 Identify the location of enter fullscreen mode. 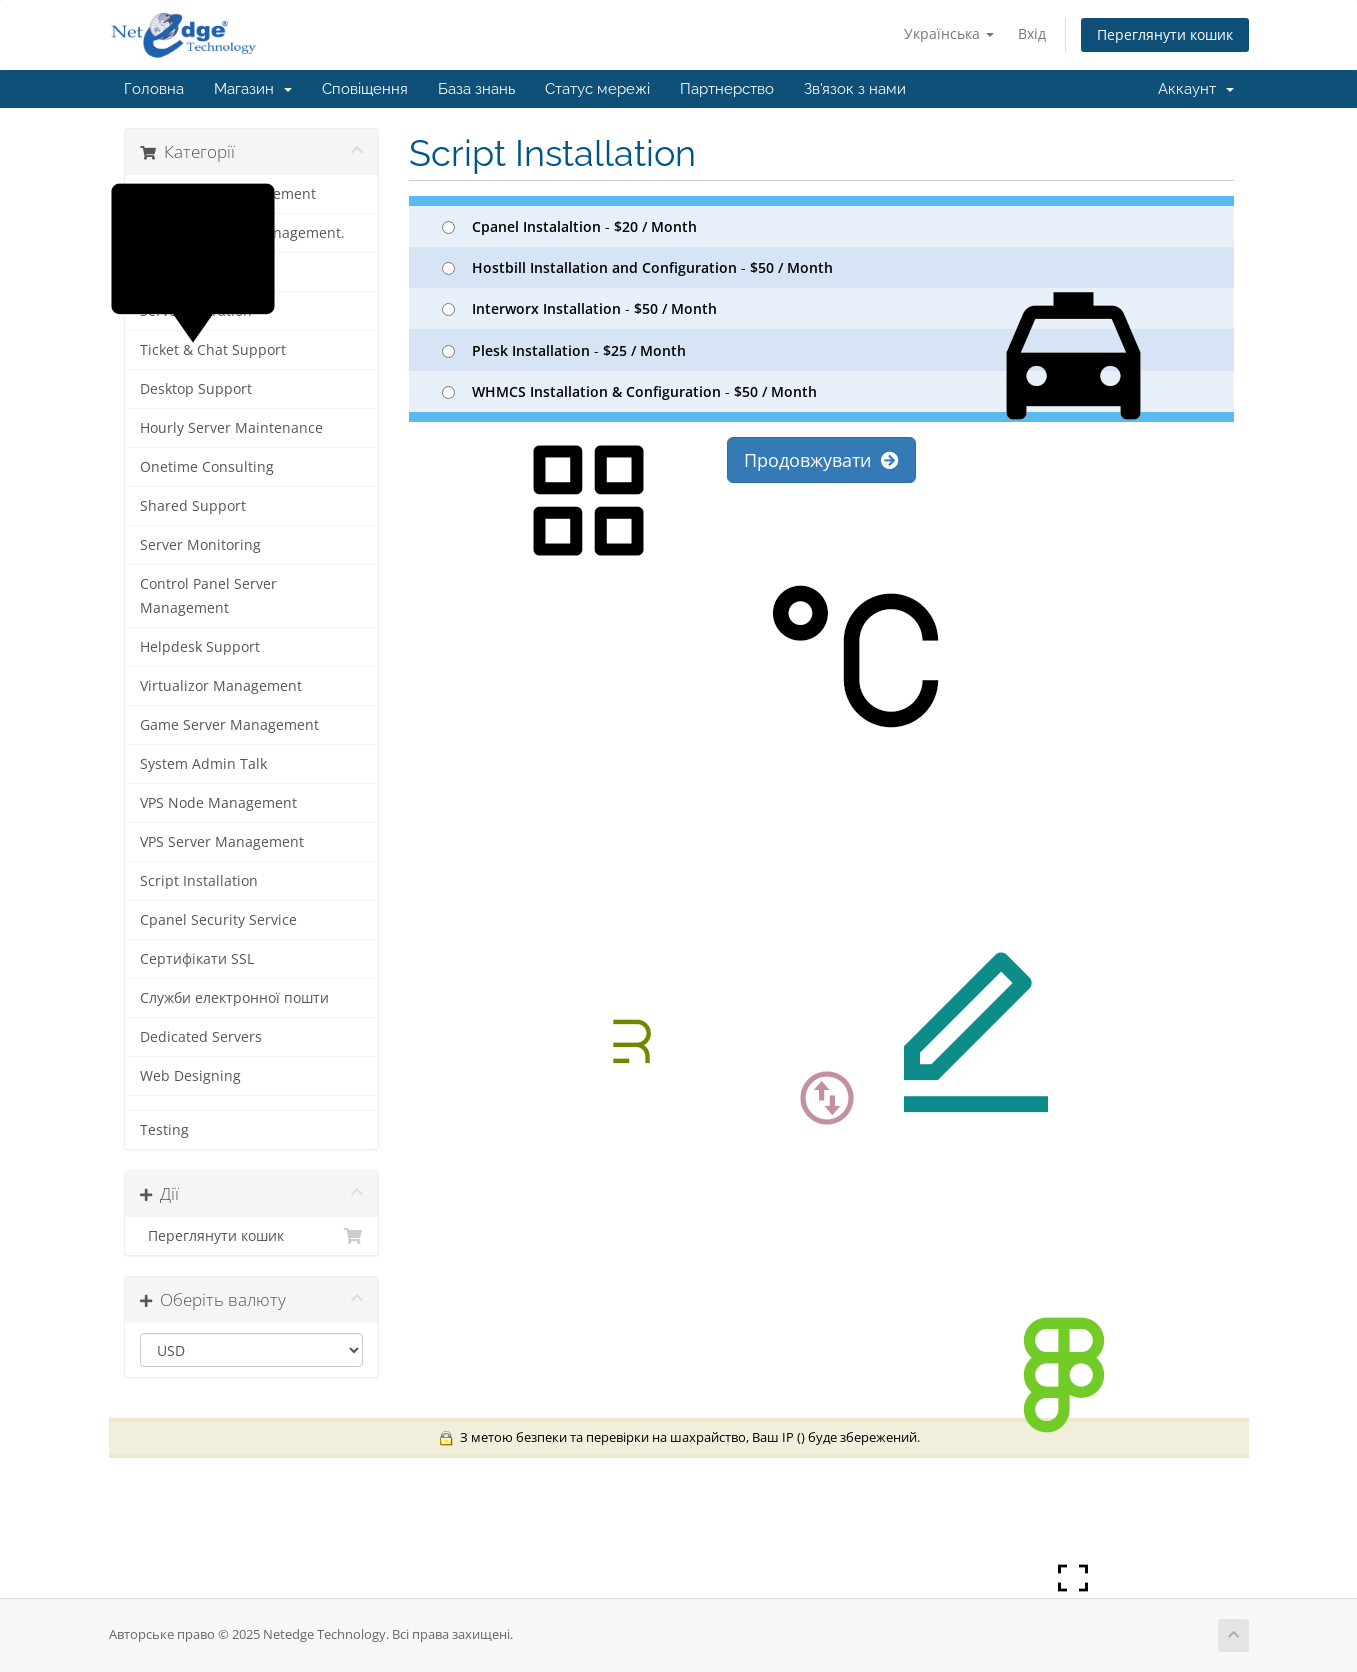
(1073, 1578).